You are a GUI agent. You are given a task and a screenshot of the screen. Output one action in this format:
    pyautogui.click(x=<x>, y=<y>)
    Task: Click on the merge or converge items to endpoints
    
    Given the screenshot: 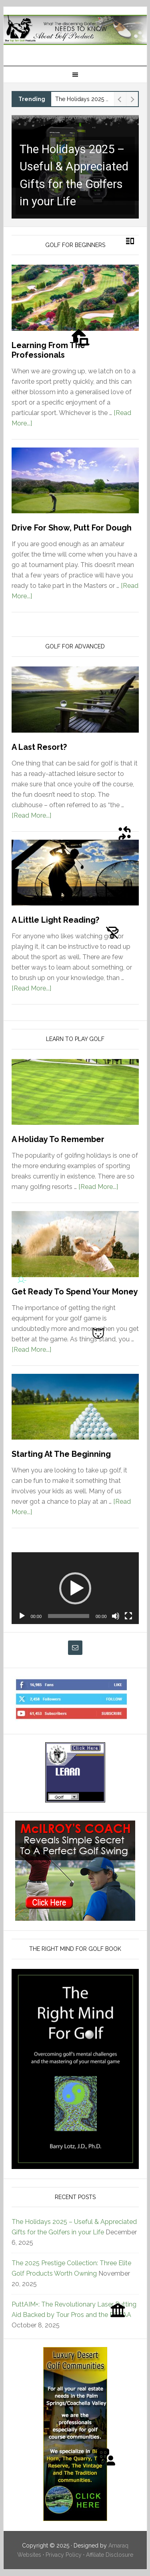 What is the action you would take?
    pyautogui.click(x=124, y=833)
    